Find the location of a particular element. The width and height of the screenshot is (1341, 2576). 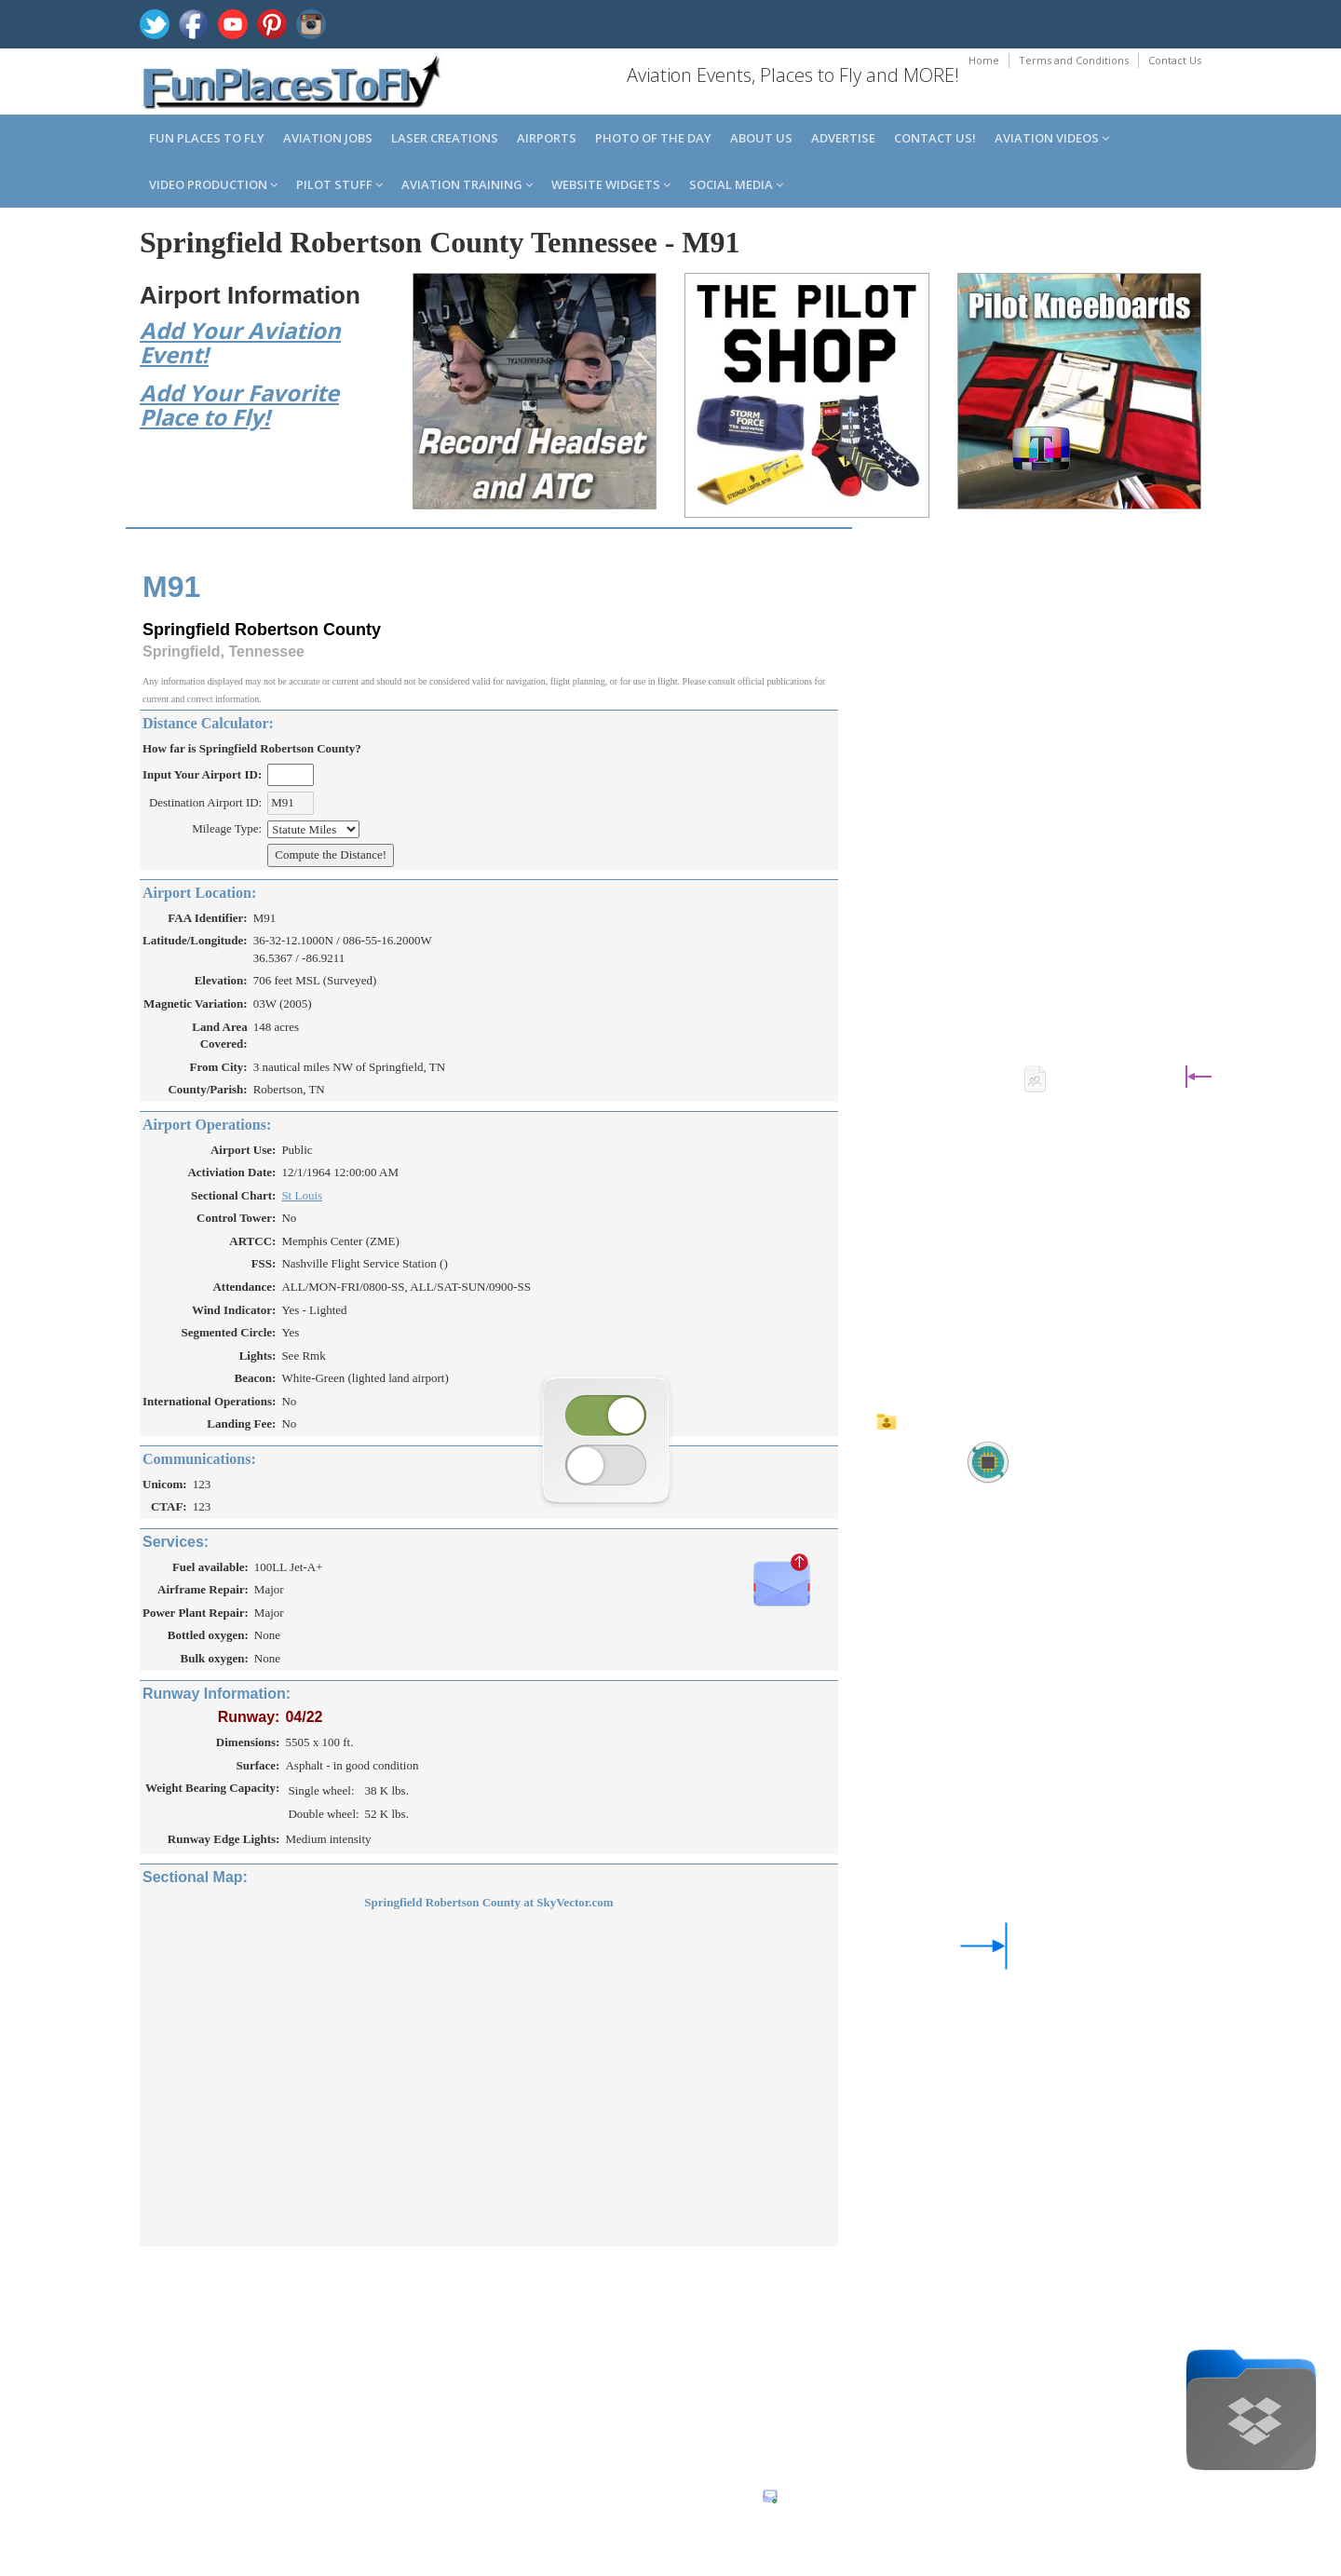

send an email or message is located at coordinates (781, 1583).